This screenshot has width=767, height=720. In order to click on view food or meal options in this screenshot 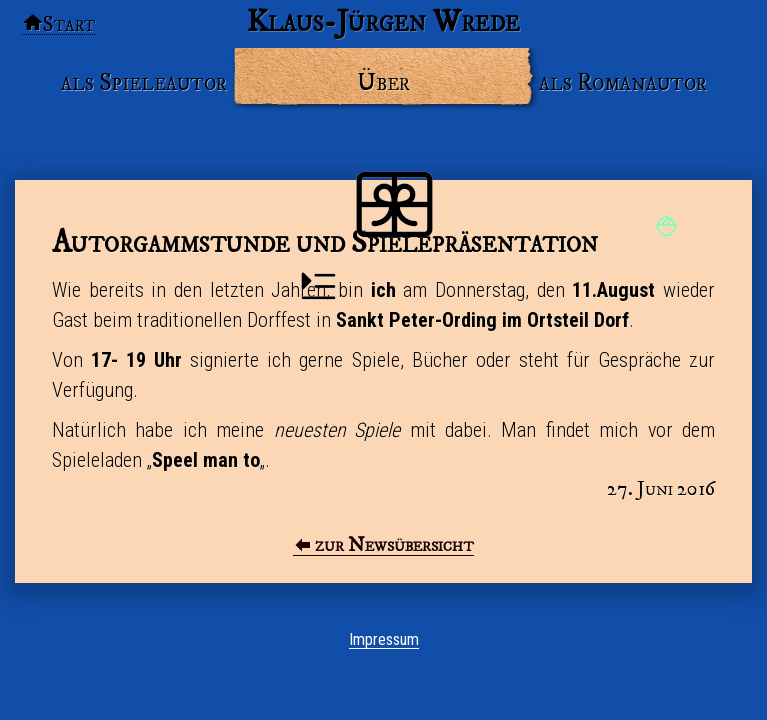, I will do `click(666, 226)`.